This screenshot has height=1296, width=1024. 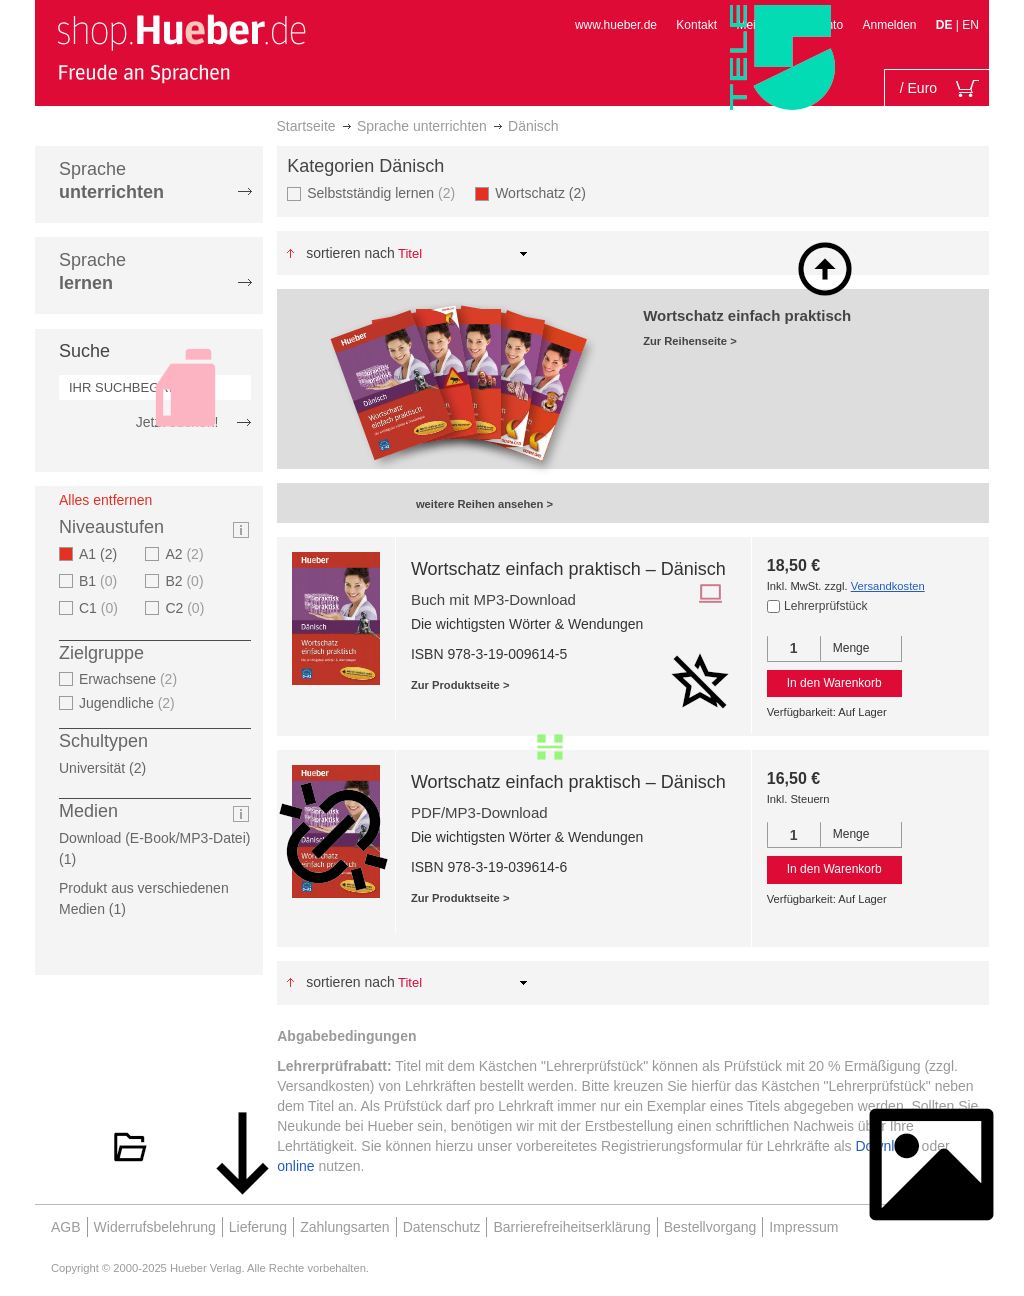 What do you see at coordinates (550, 747) in the screenshot?
I see `scan a QR code` at bounding box center [550, 747].